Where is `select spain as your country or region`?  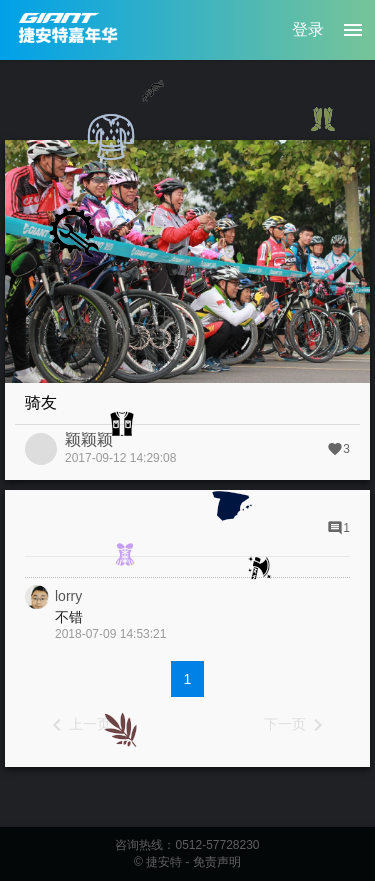
select spain as your country or region is located at coordinates (232, 506).